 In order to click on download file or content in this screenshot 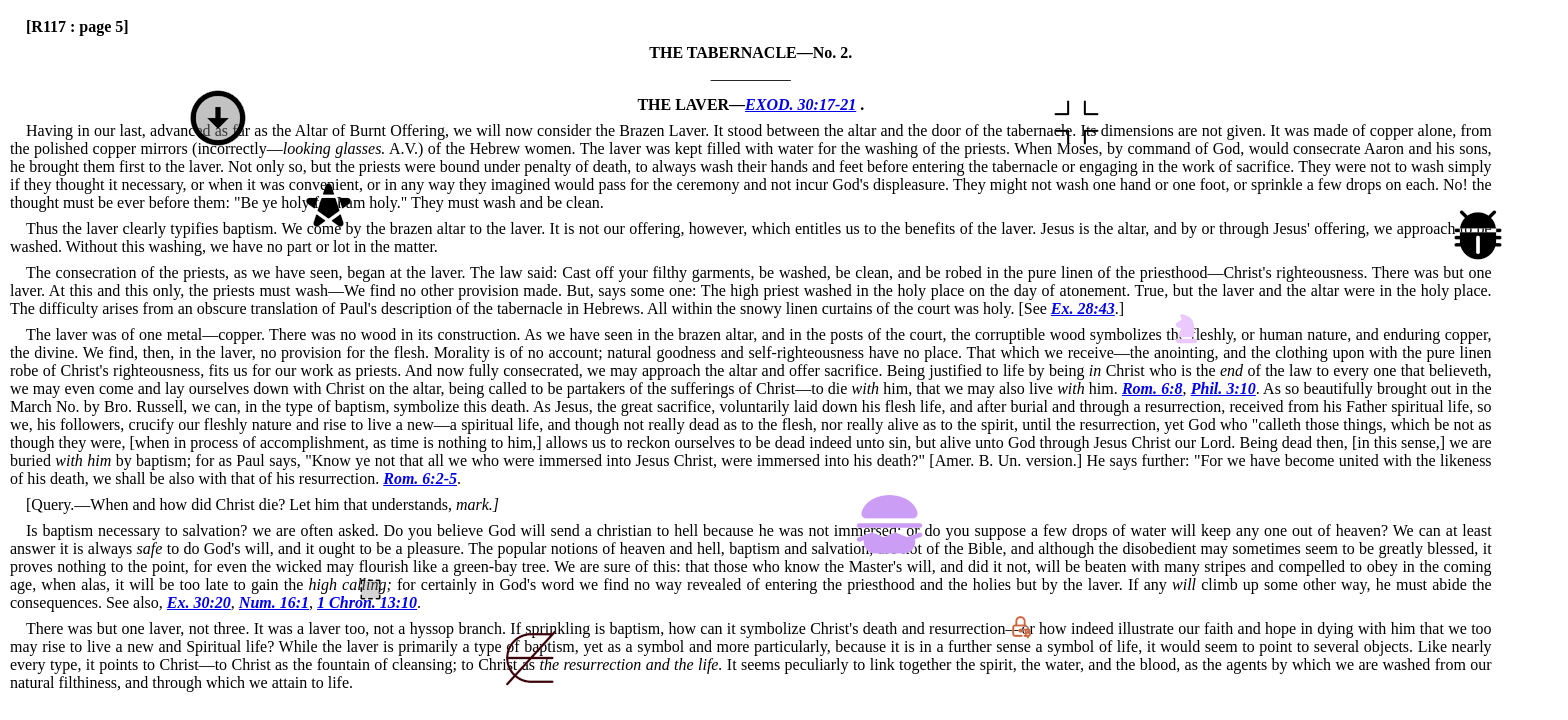, I will do `click(218, 118)`.